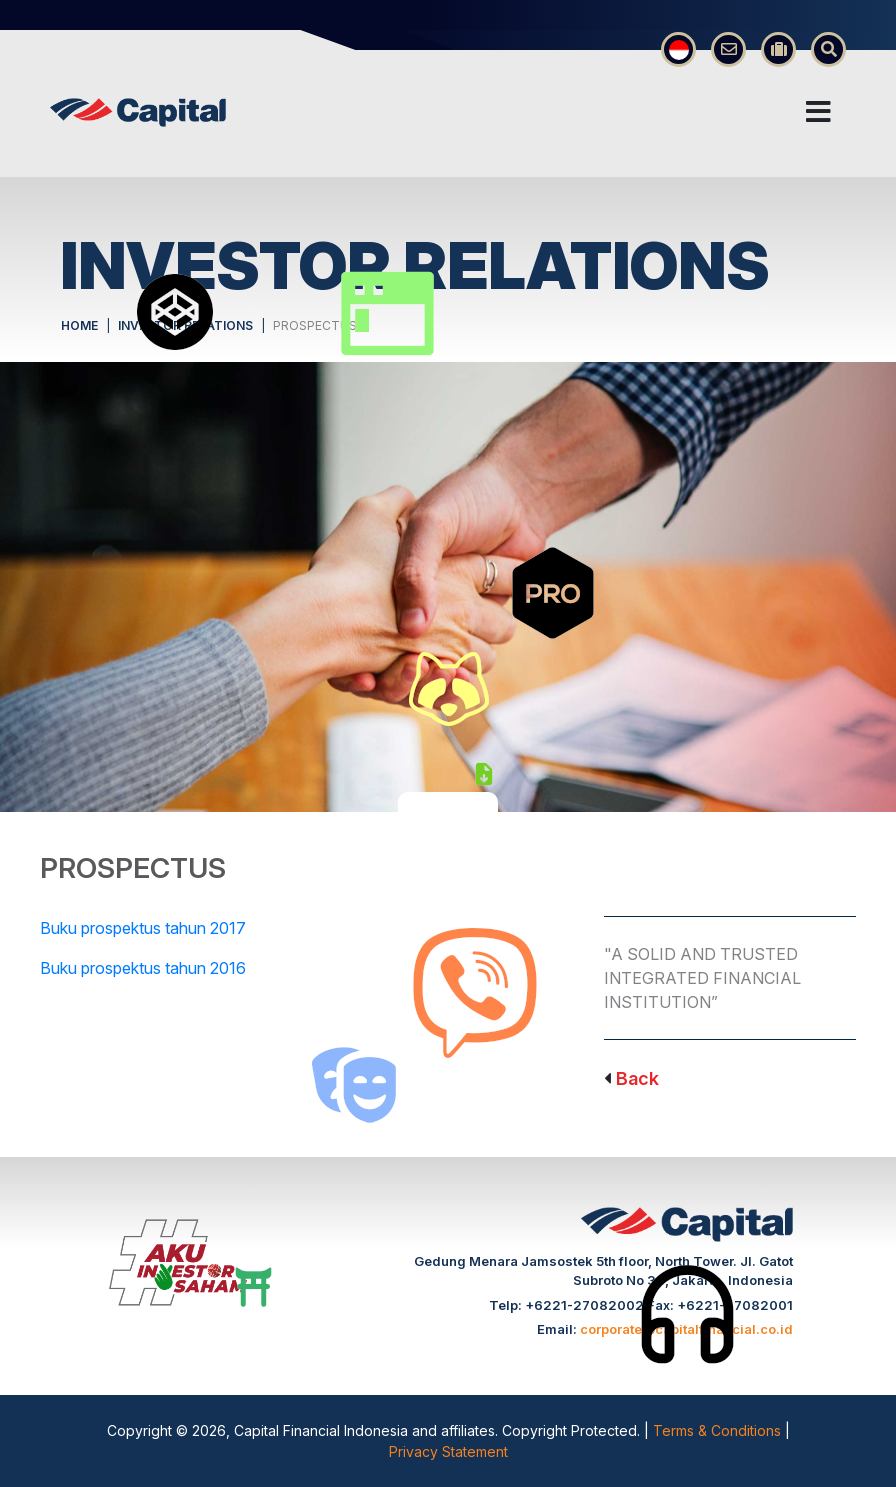 This screenshot has height=1487, width=896. Describe the element at coordinates (355, 1085) in the screenshot. I see `access theater or entertainment category` at that location.